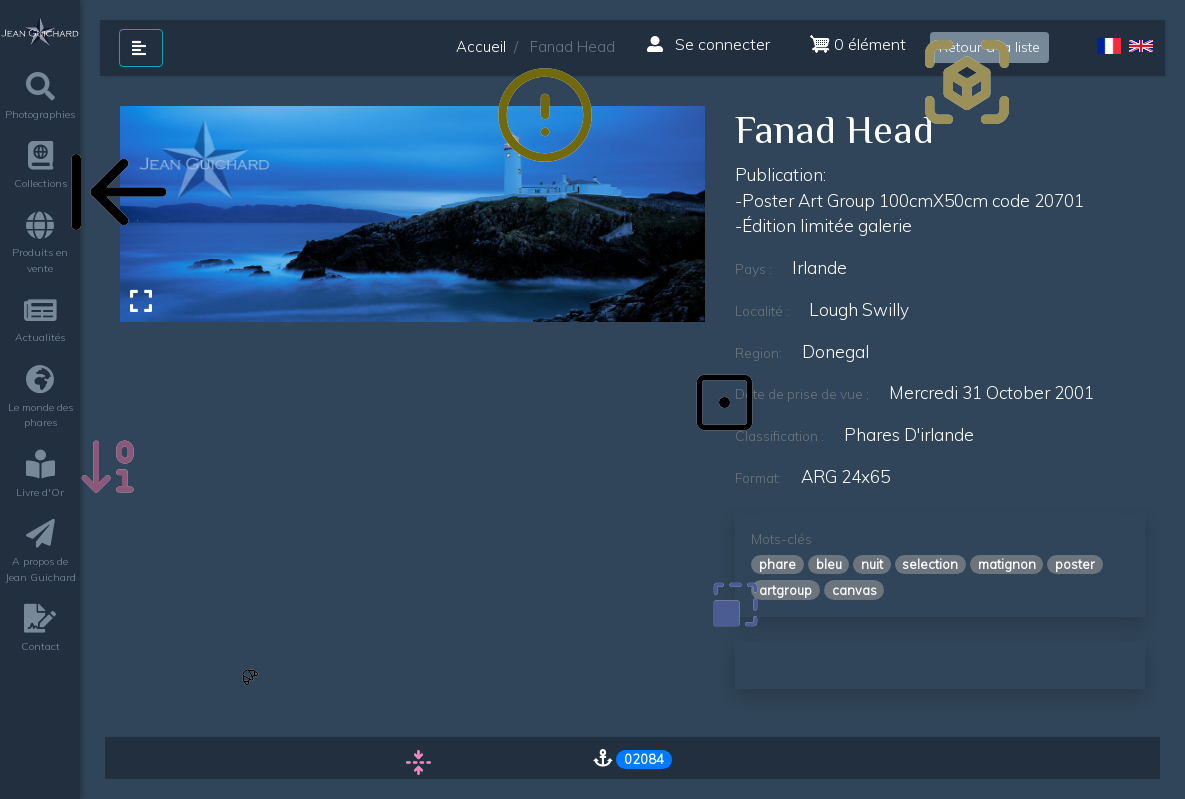  What do you see at coordinates (119, 192) in the screenshot?
I see `navigate to the beginning of content` at bounding box center [119, 192].